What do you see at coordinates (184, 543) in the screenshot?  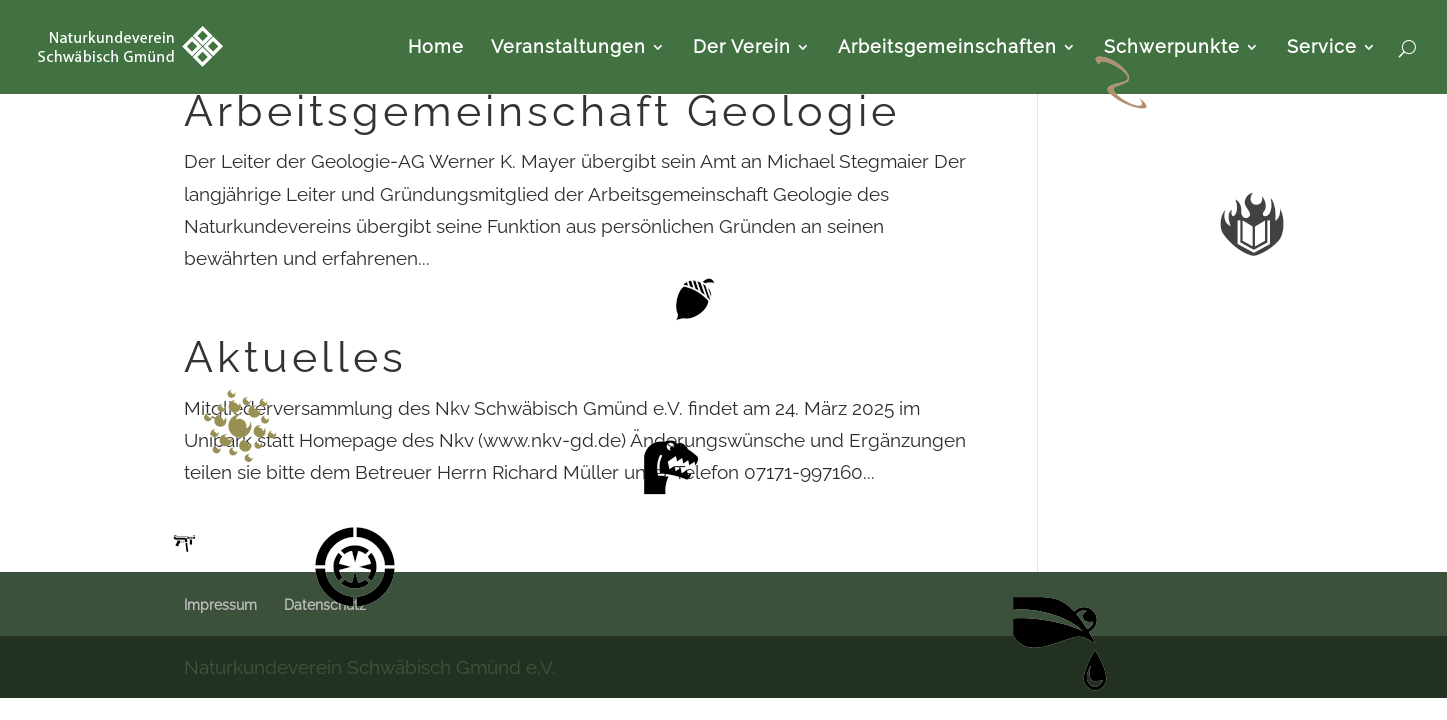 I see `select submachine gun weapon in game inventory` at bounding box center [184, 543].